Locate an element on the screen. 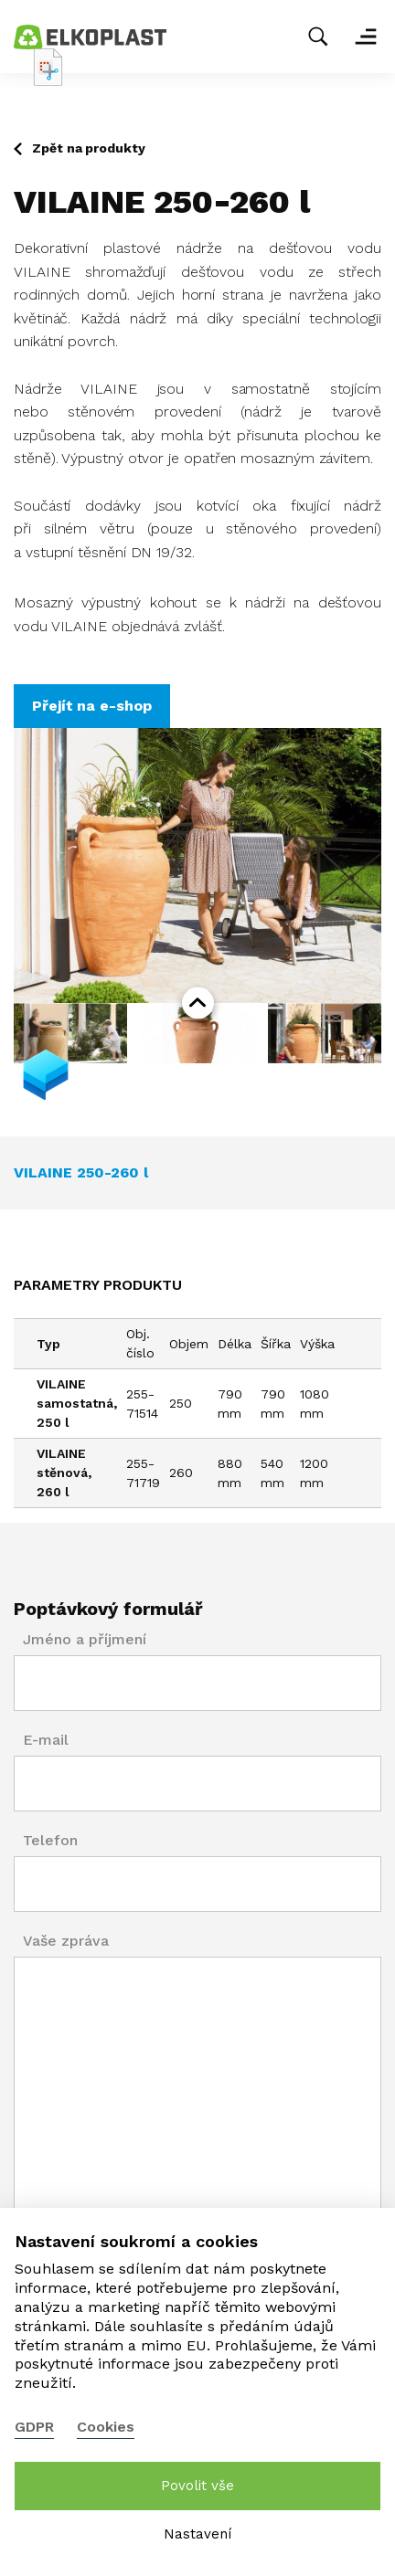 This screenshot has width=395, height=2576. open the assistant app is located at coordinates (46, 1075).